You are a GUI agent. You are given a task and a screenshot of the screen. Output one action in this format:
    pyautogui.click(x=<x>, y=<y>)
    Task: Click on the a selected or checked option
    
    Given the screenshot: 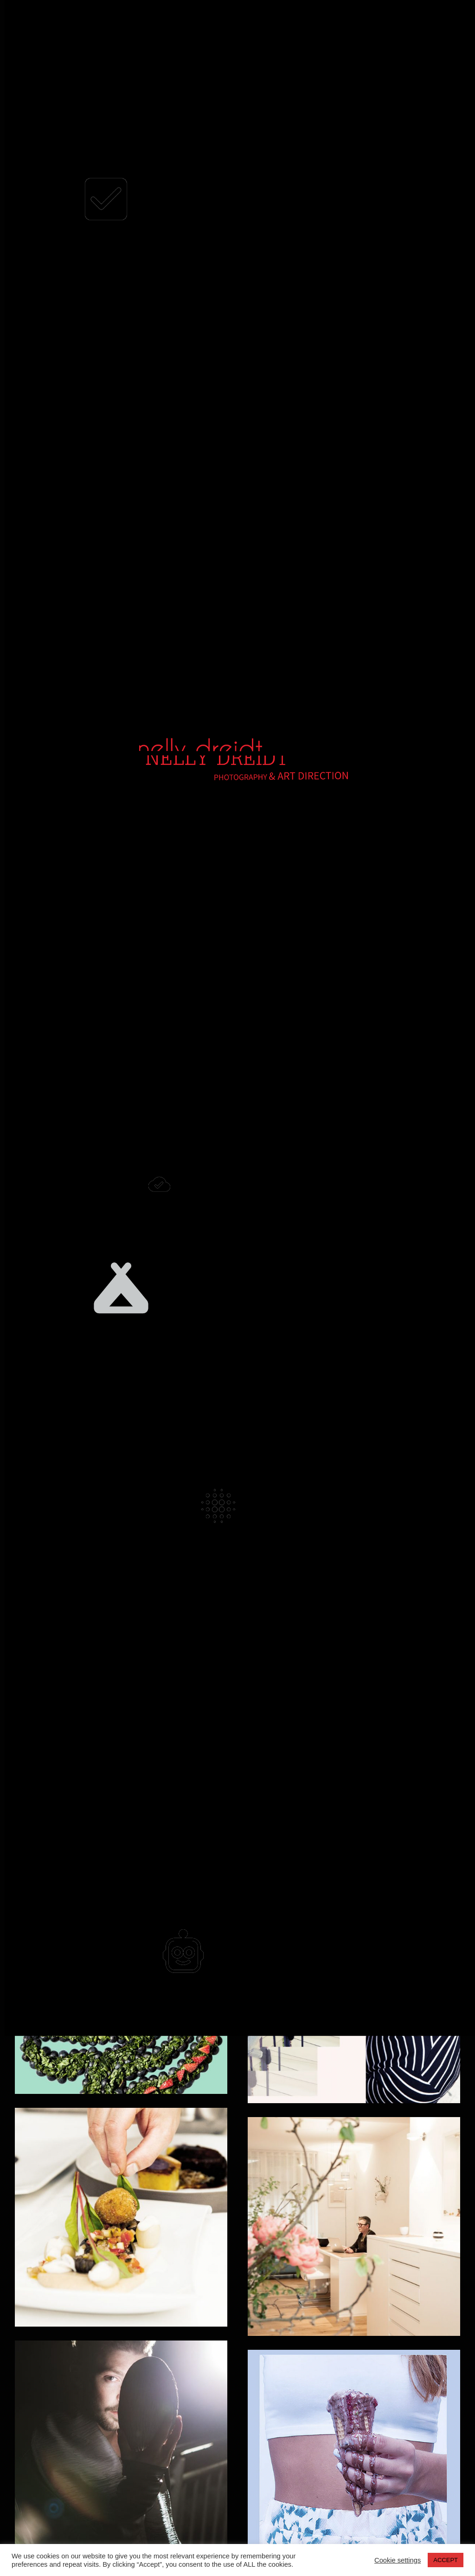 What is the action you would take?
    pyautogui.click(x=106, y=199)
    